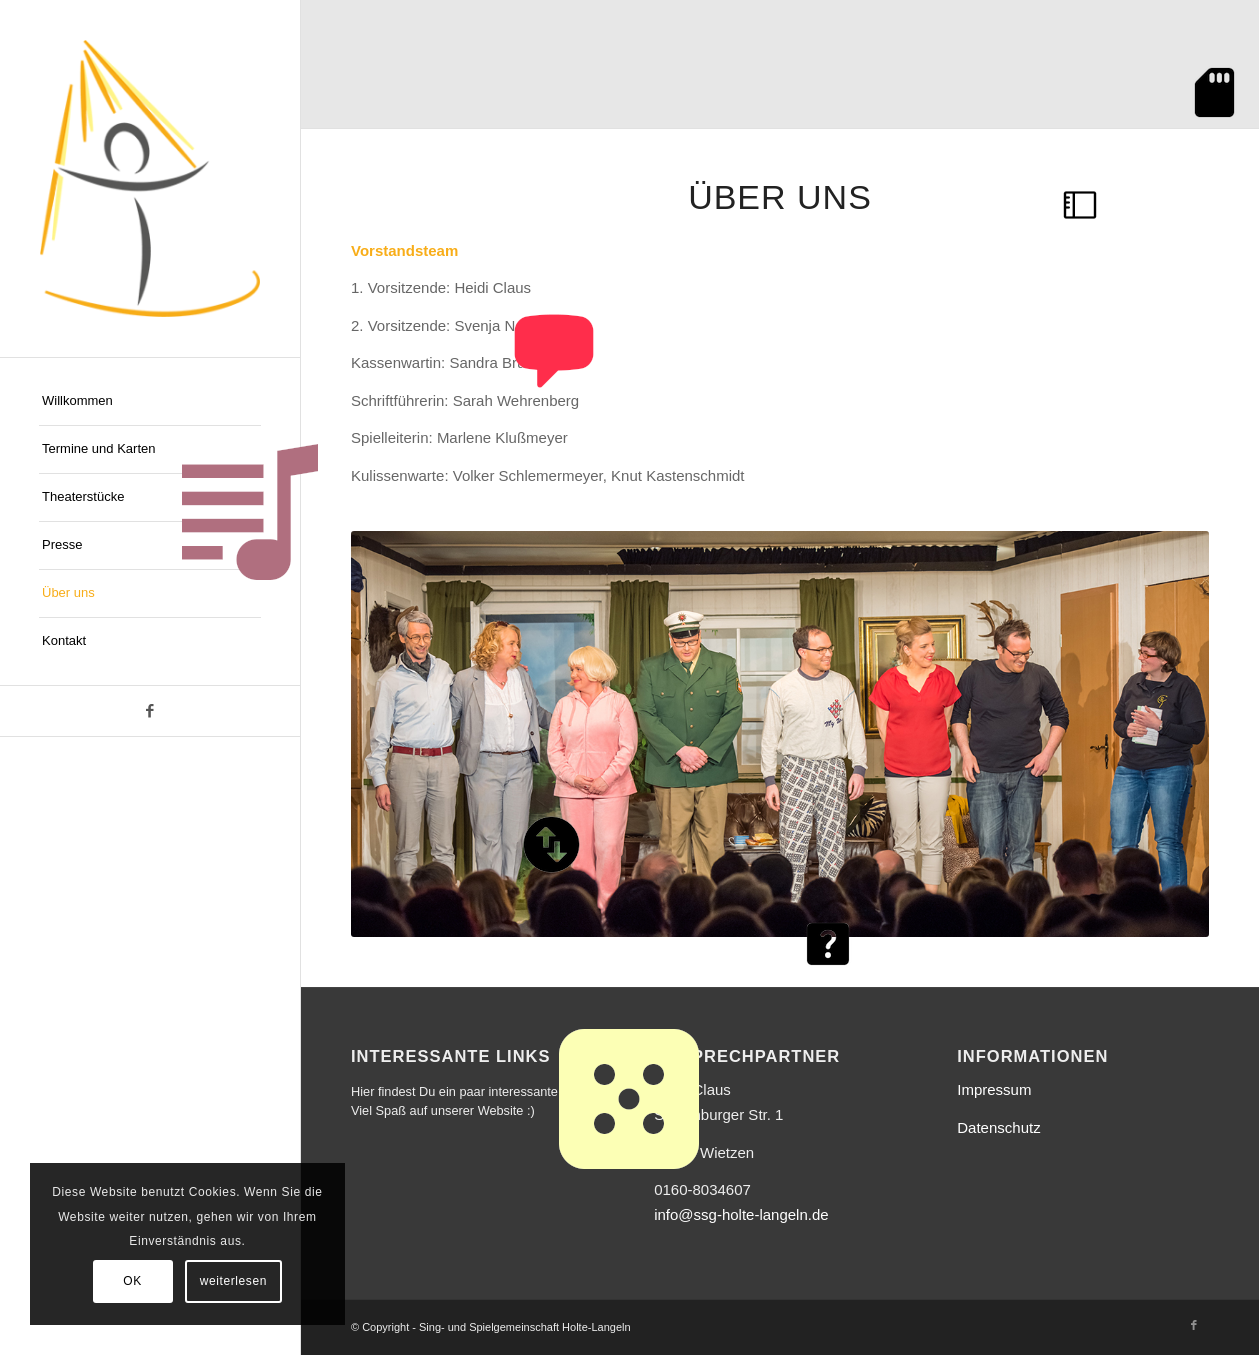 The image size is (1259, 1355). Describe the element at coordinates (1214, 92) in the screenshot. I see `access external storage or sd card` at that location.